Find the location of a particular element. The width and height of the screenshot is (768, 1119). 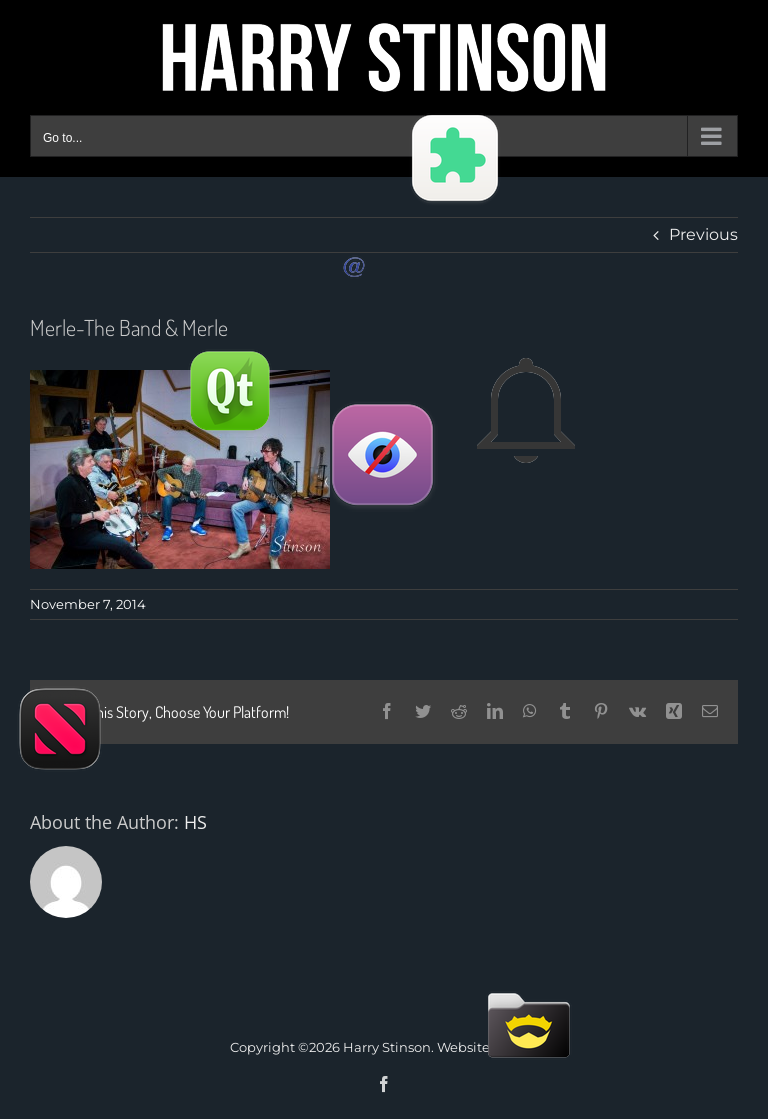

access notification settings is located at coordinates (526, 407).